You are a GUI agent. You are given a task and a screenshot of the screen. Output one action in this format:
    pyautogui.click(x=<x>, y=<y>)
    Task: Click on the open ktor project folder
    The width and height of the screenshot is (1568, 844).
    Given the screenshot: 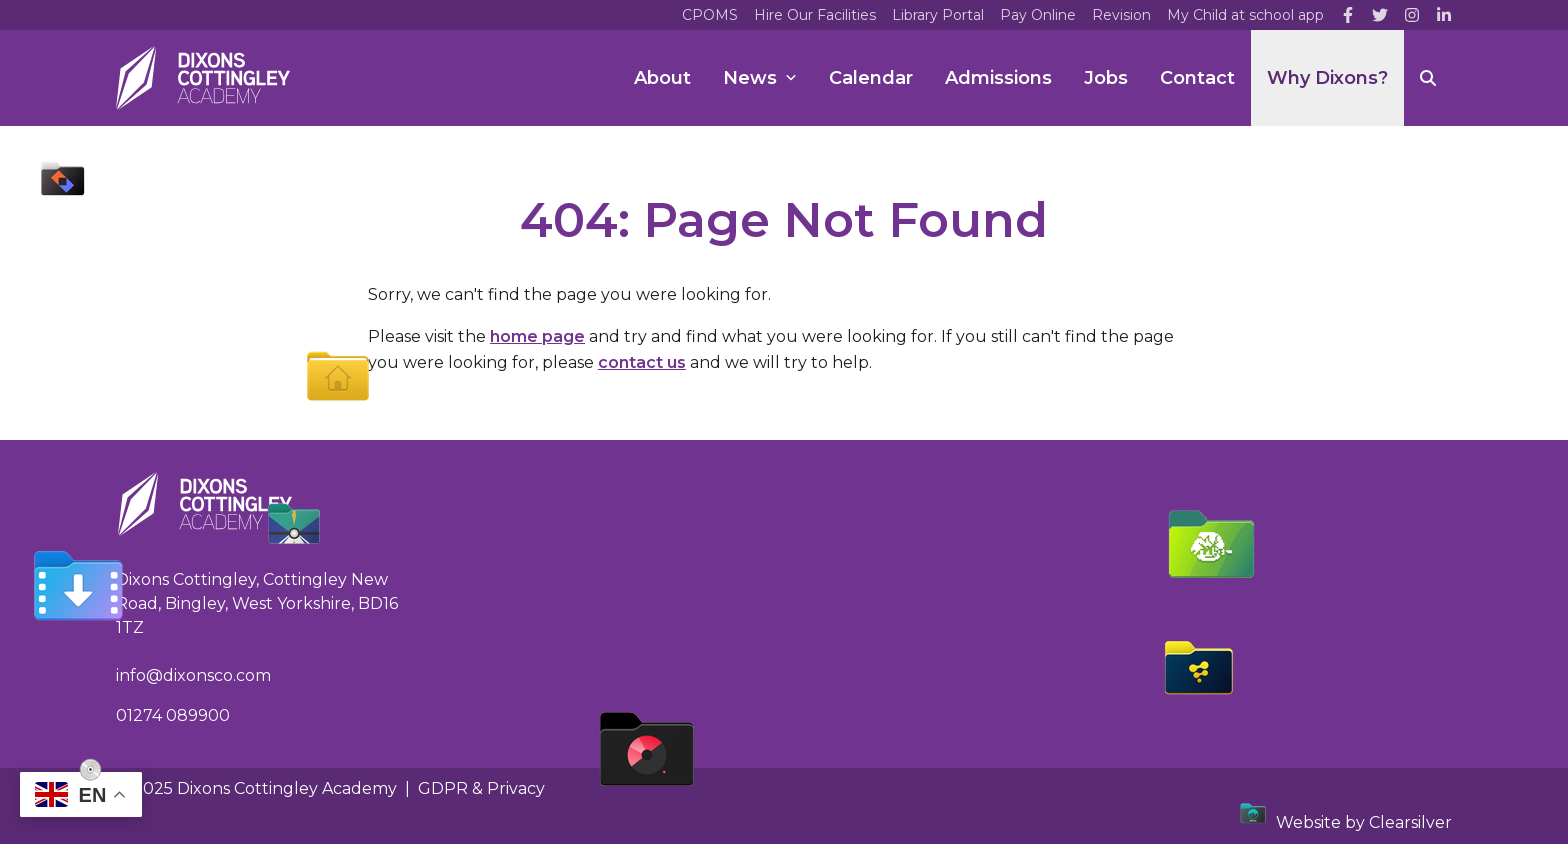 What is the action you would take?
    pyautogui.click(x=62, y=179)
    